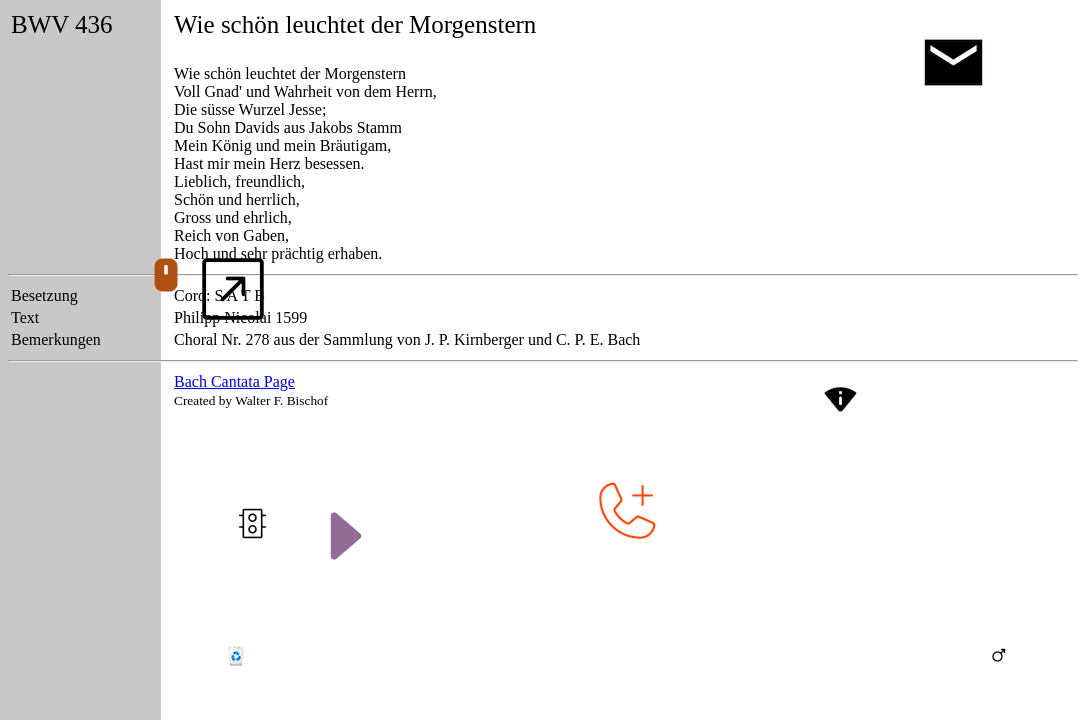 The image size is (1086, 720). What do you see at coordinates (628, 509) in the screenshot?
I see `add a new contact` at bounding box center [628, 509].